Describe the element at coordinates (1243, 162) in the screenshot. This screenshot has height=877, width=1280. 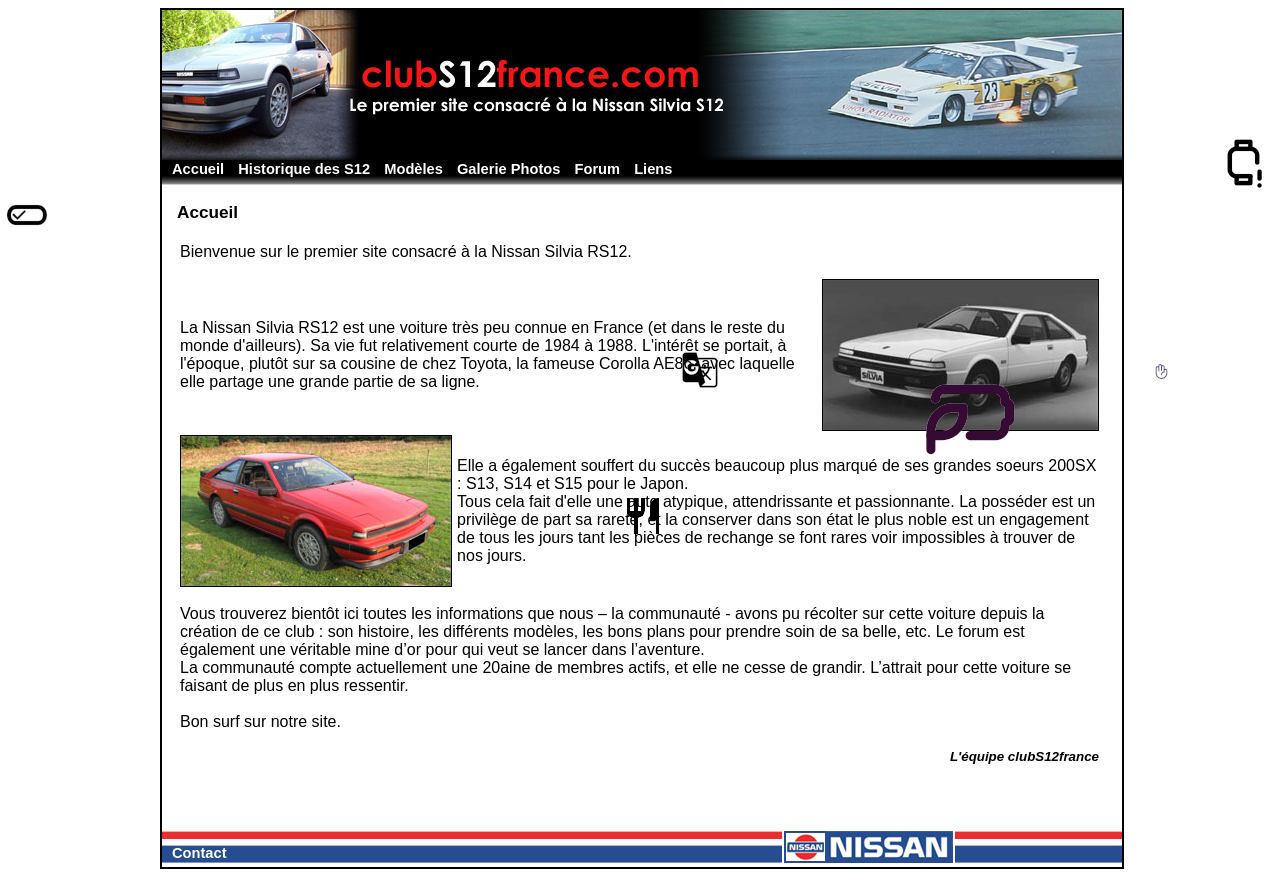
I see `smartwatch alert or notification` at that location.